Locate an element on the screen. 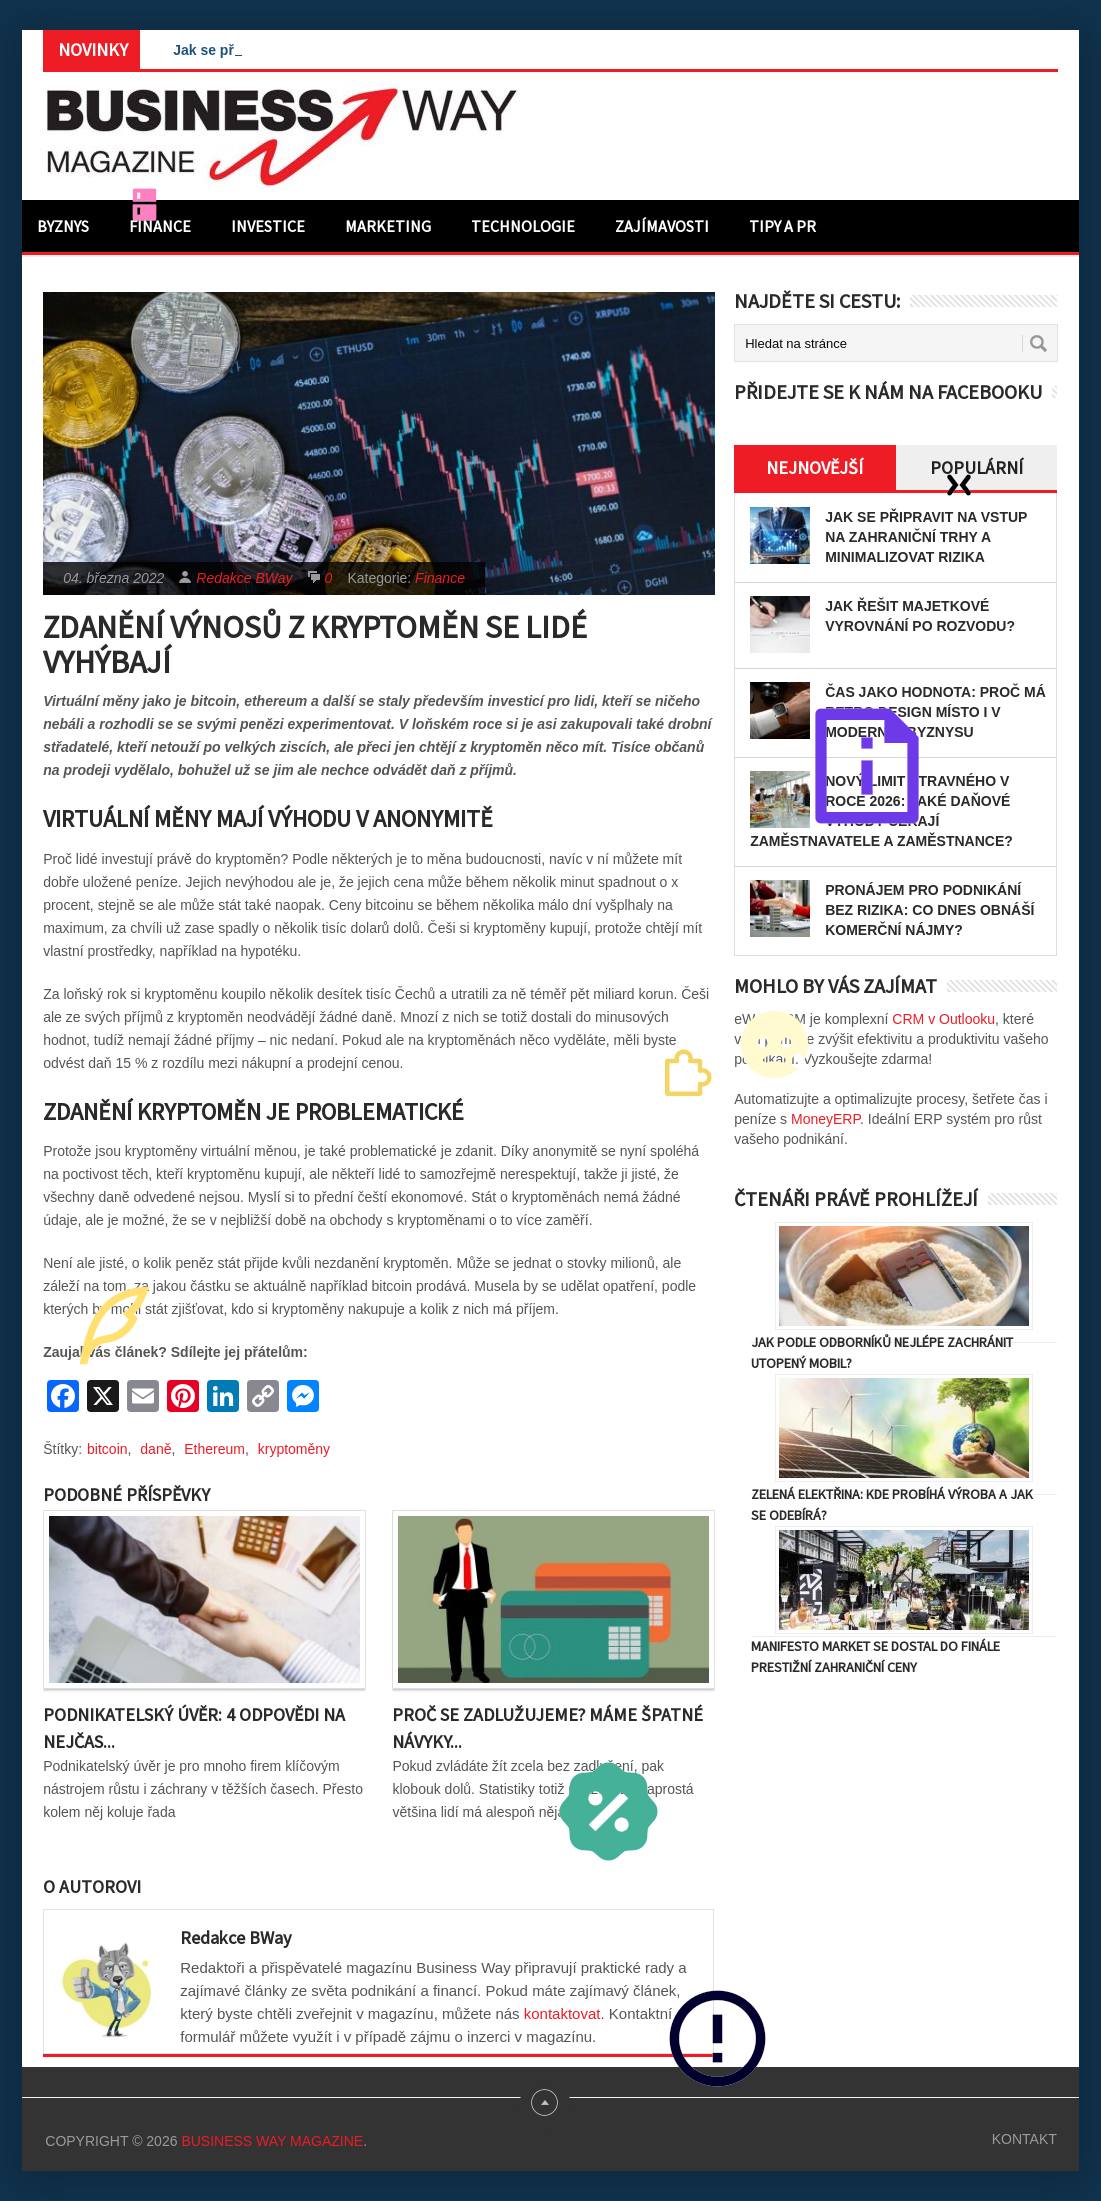 The image size is (1101, 2201). access plugins or extensions is located at coordinates (686, 1075).